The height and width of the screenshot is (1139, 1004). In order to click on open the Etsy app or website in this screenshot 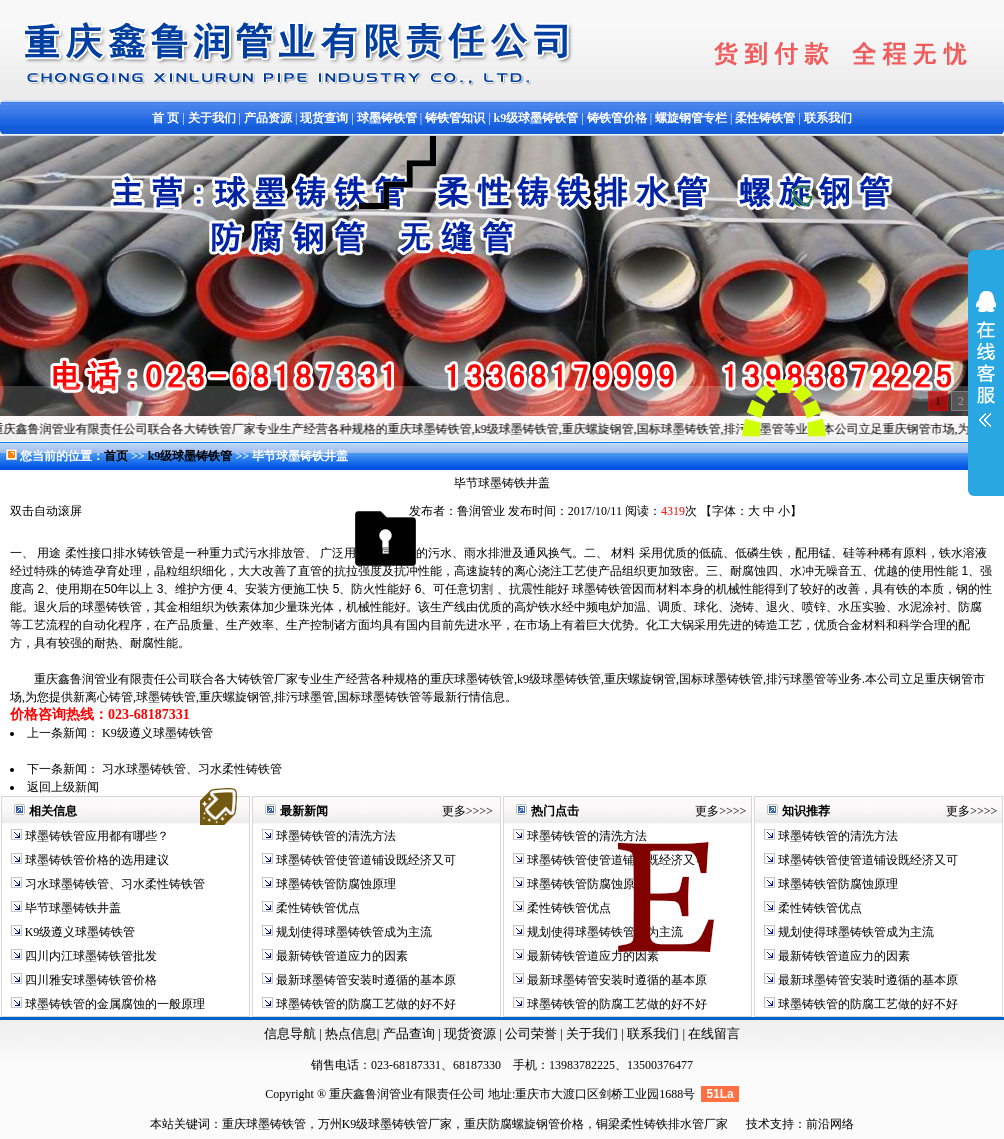, I will do `click(666, 897)`.